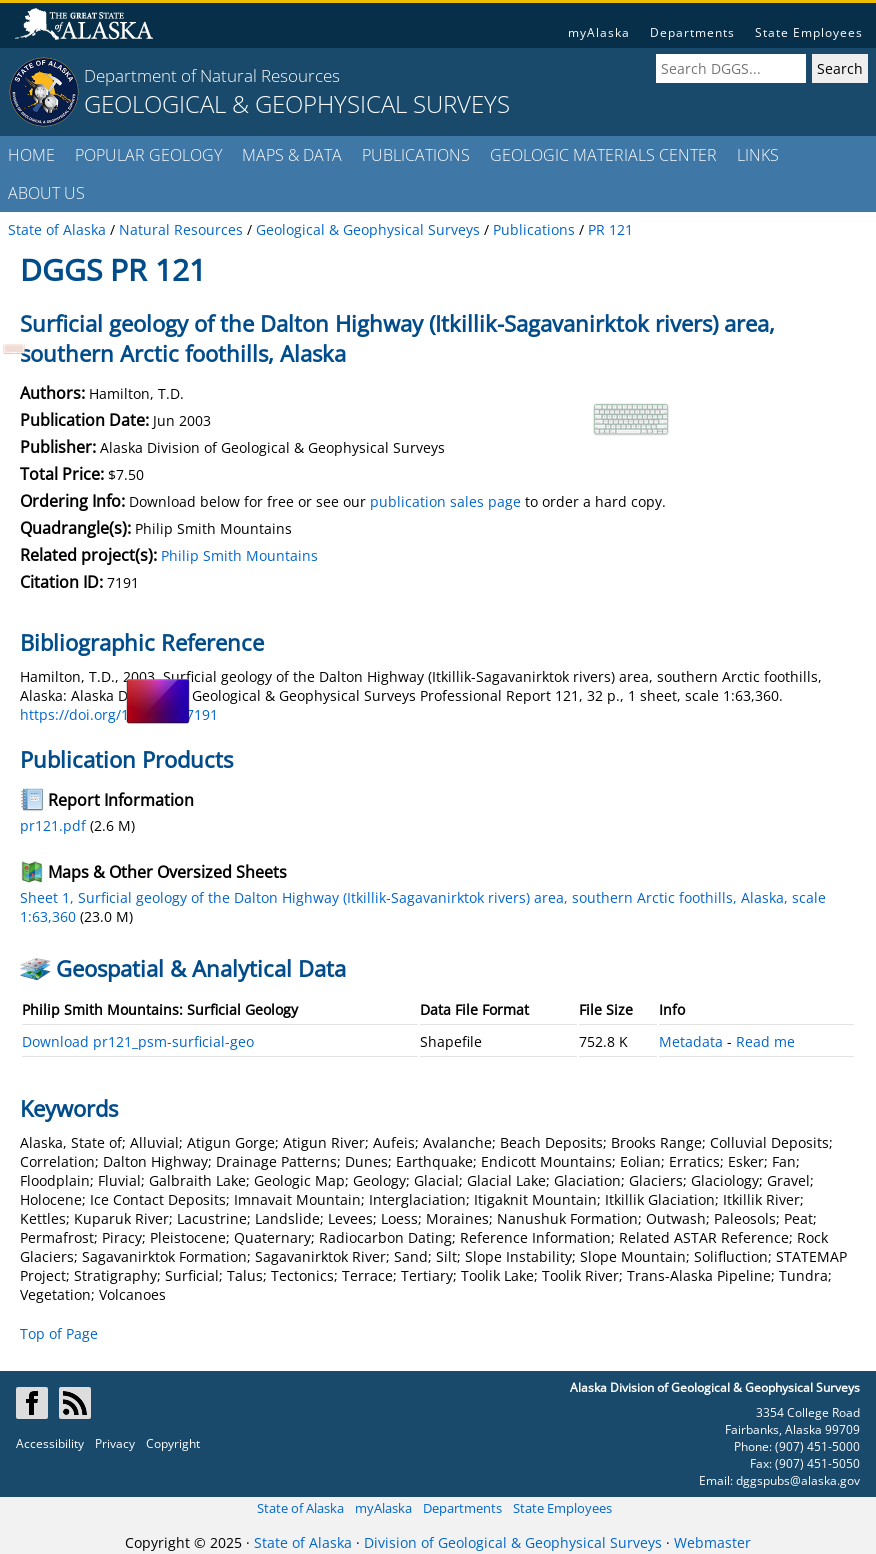 This screenshot has width=876, height=1554. What do you see at coordinates (158, 701) in the screenshot?
I see `access your media library in iMovie` at bounding box center [158, 701].